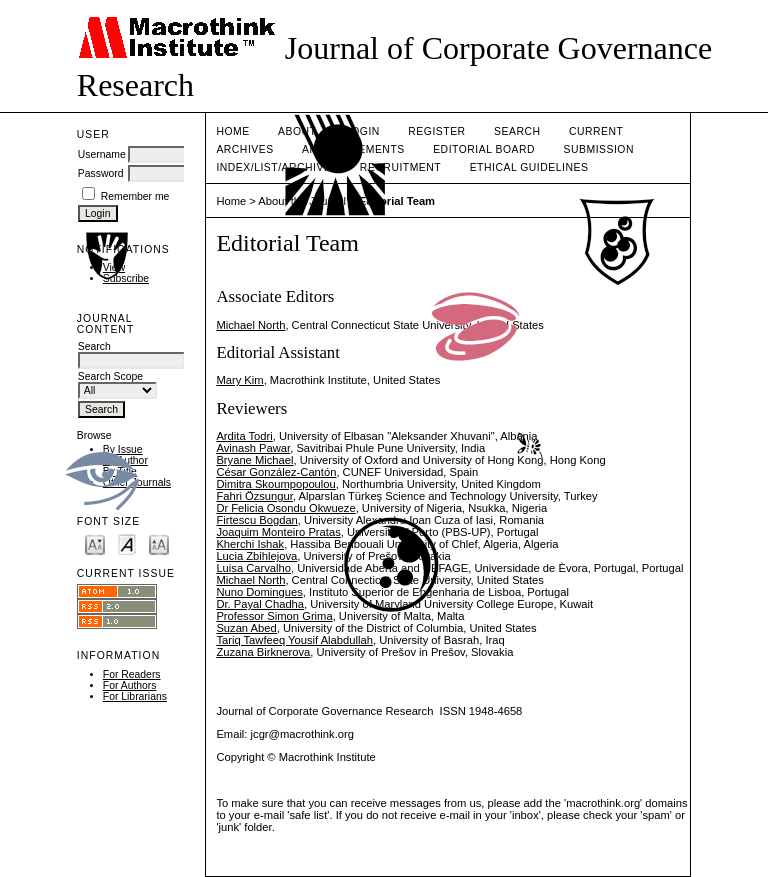  I want to click on access garden or nature-themed game content, so click(529, 445).